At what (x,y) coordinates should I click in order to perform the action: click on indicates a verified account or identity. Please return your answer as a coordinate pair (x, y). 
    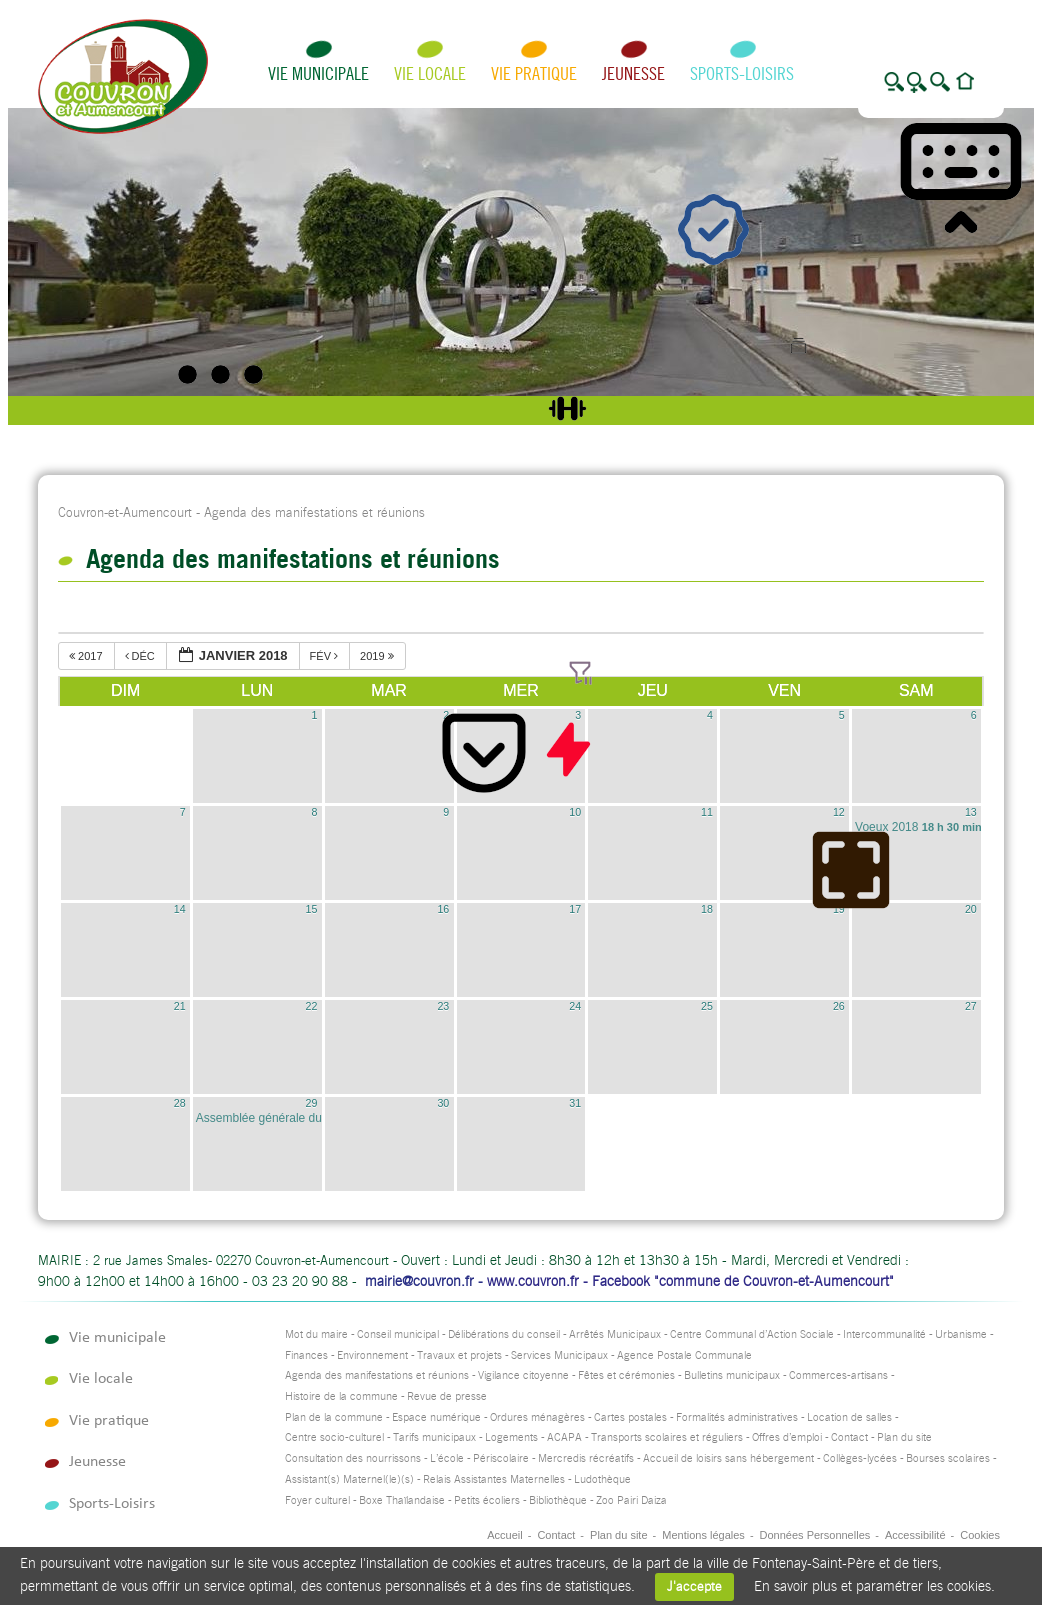
    Looking at the image, I should click on (713, 229).